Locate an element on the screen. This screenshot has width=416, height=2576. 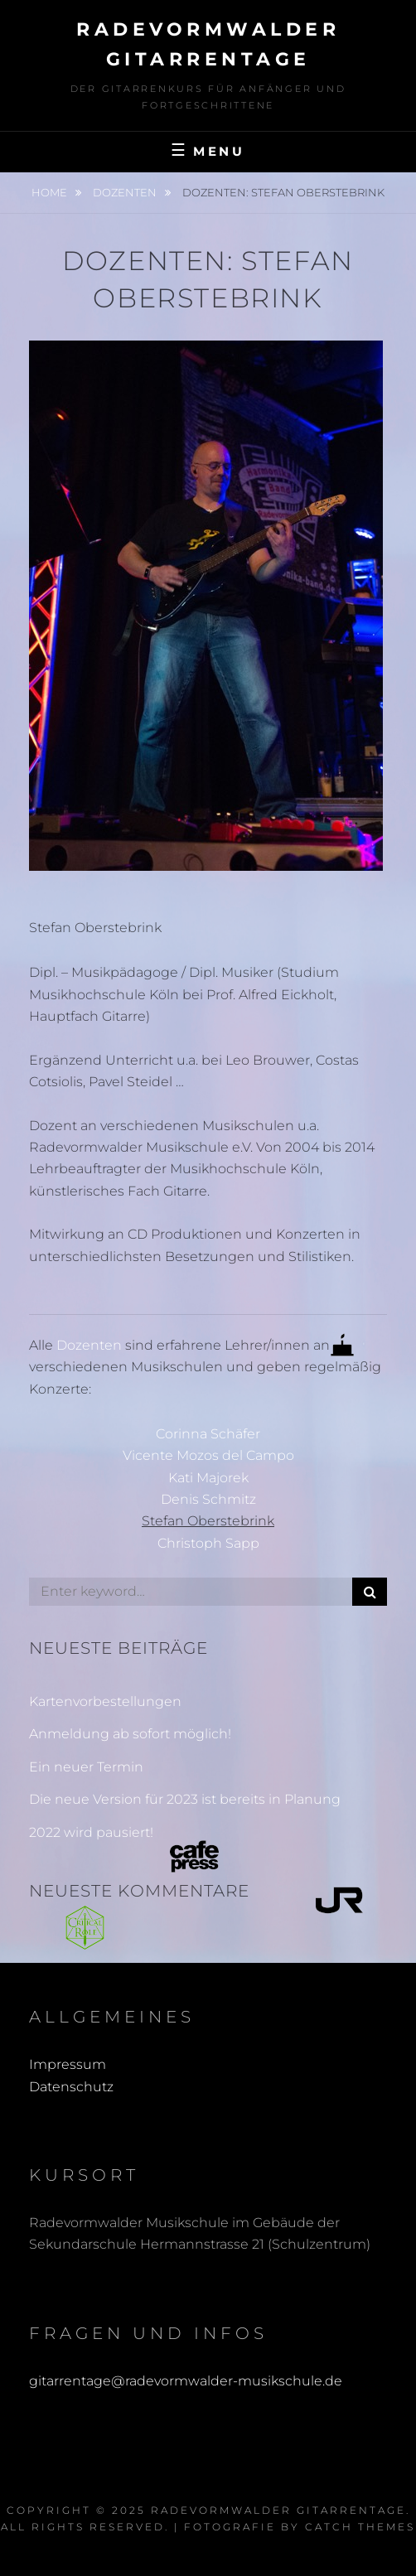
JR Group company logo is located at coordinates (339, 1900).